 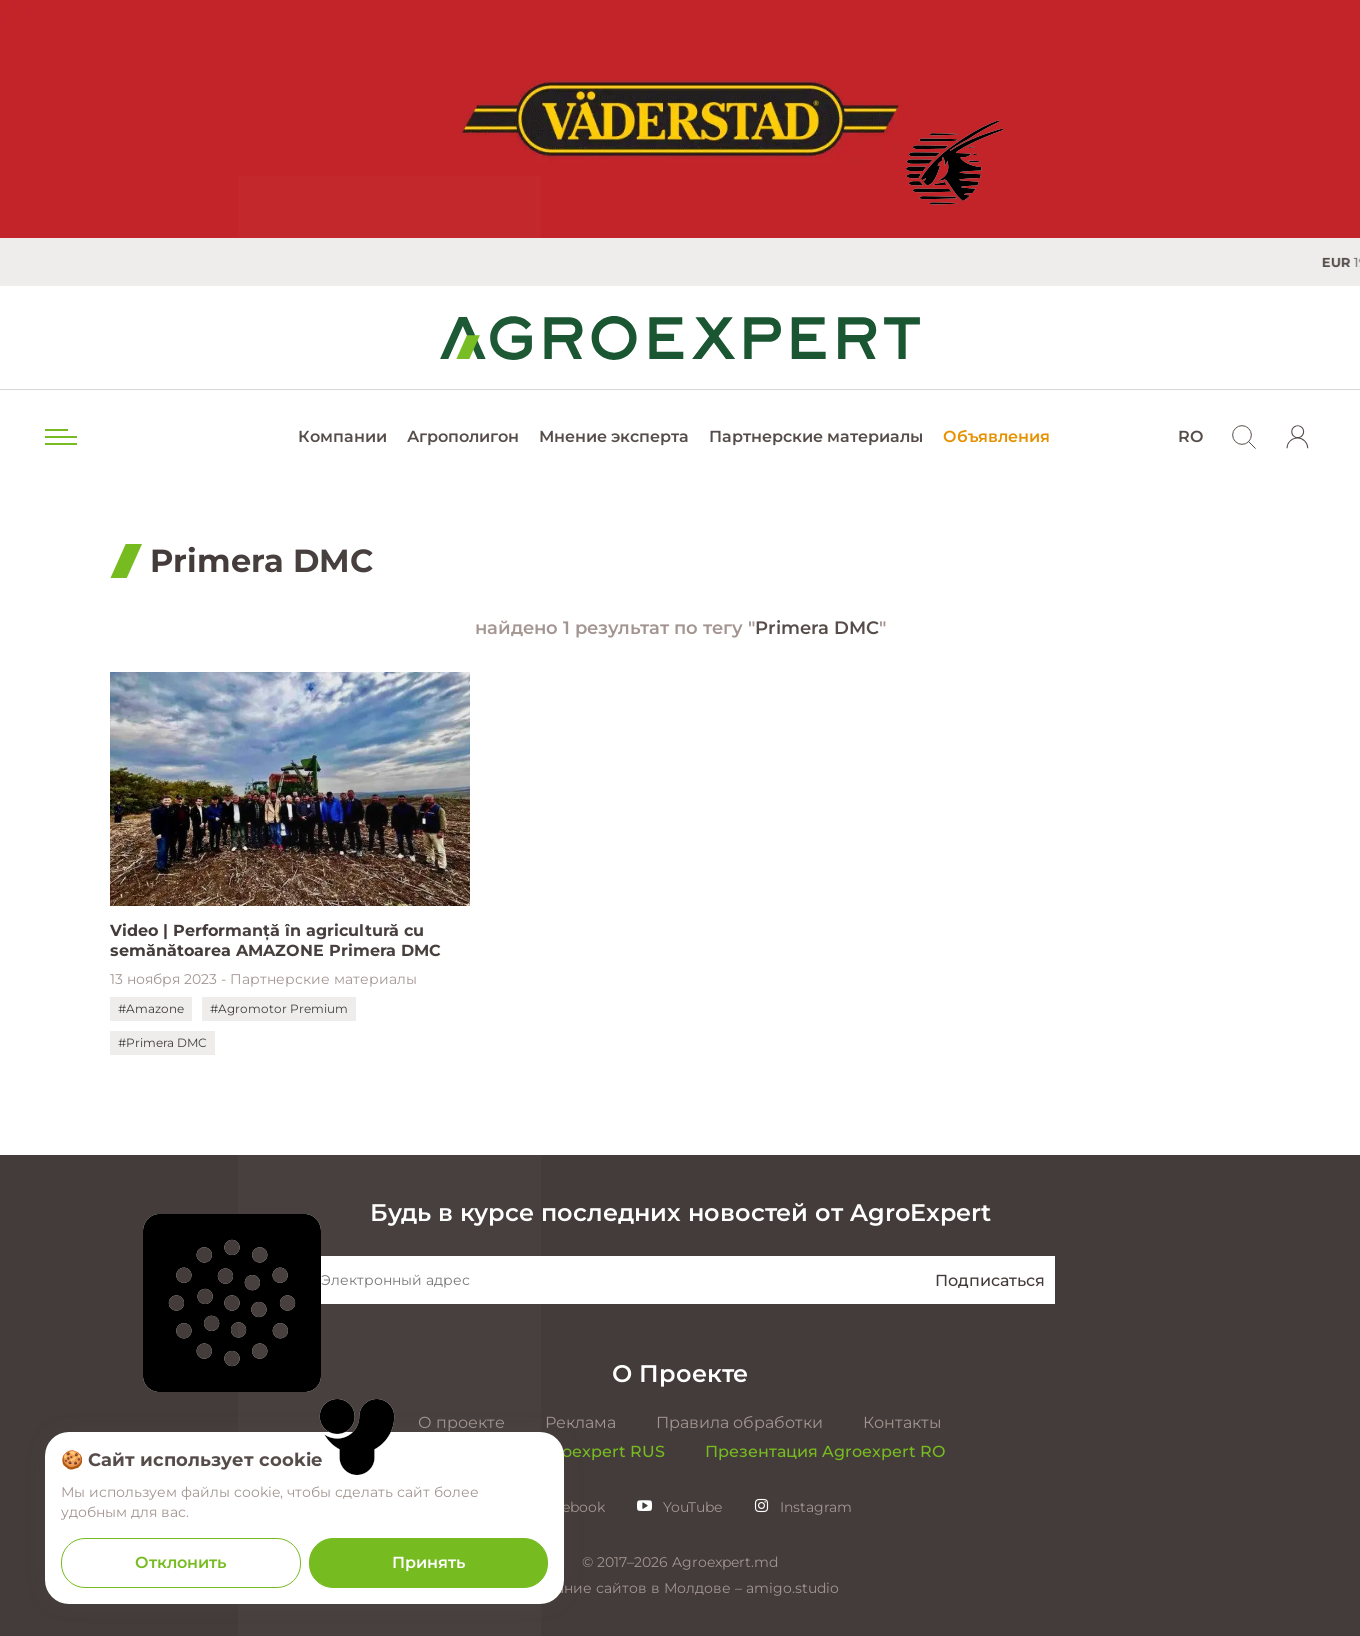 I want to click on open the Photocrowd app, so click(x=232, y=1303).